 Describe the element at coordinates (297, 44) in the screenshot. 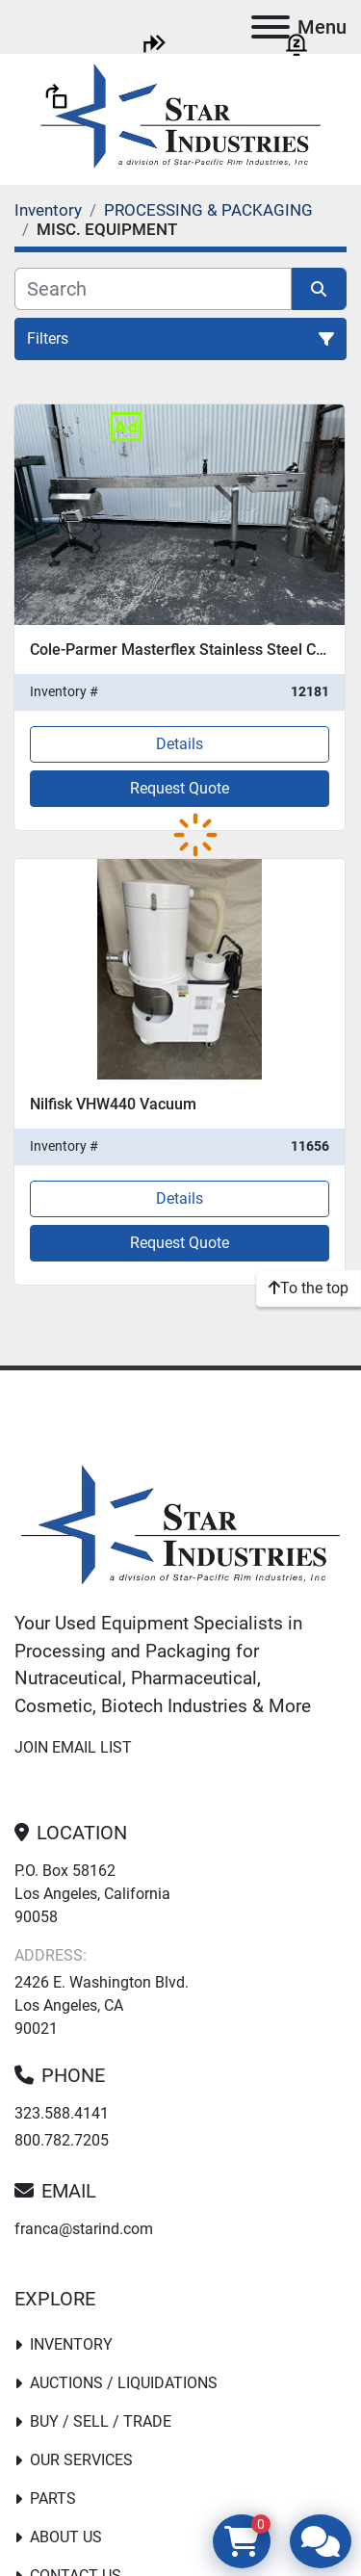

I see `snooze notifications temporarily` at that location.